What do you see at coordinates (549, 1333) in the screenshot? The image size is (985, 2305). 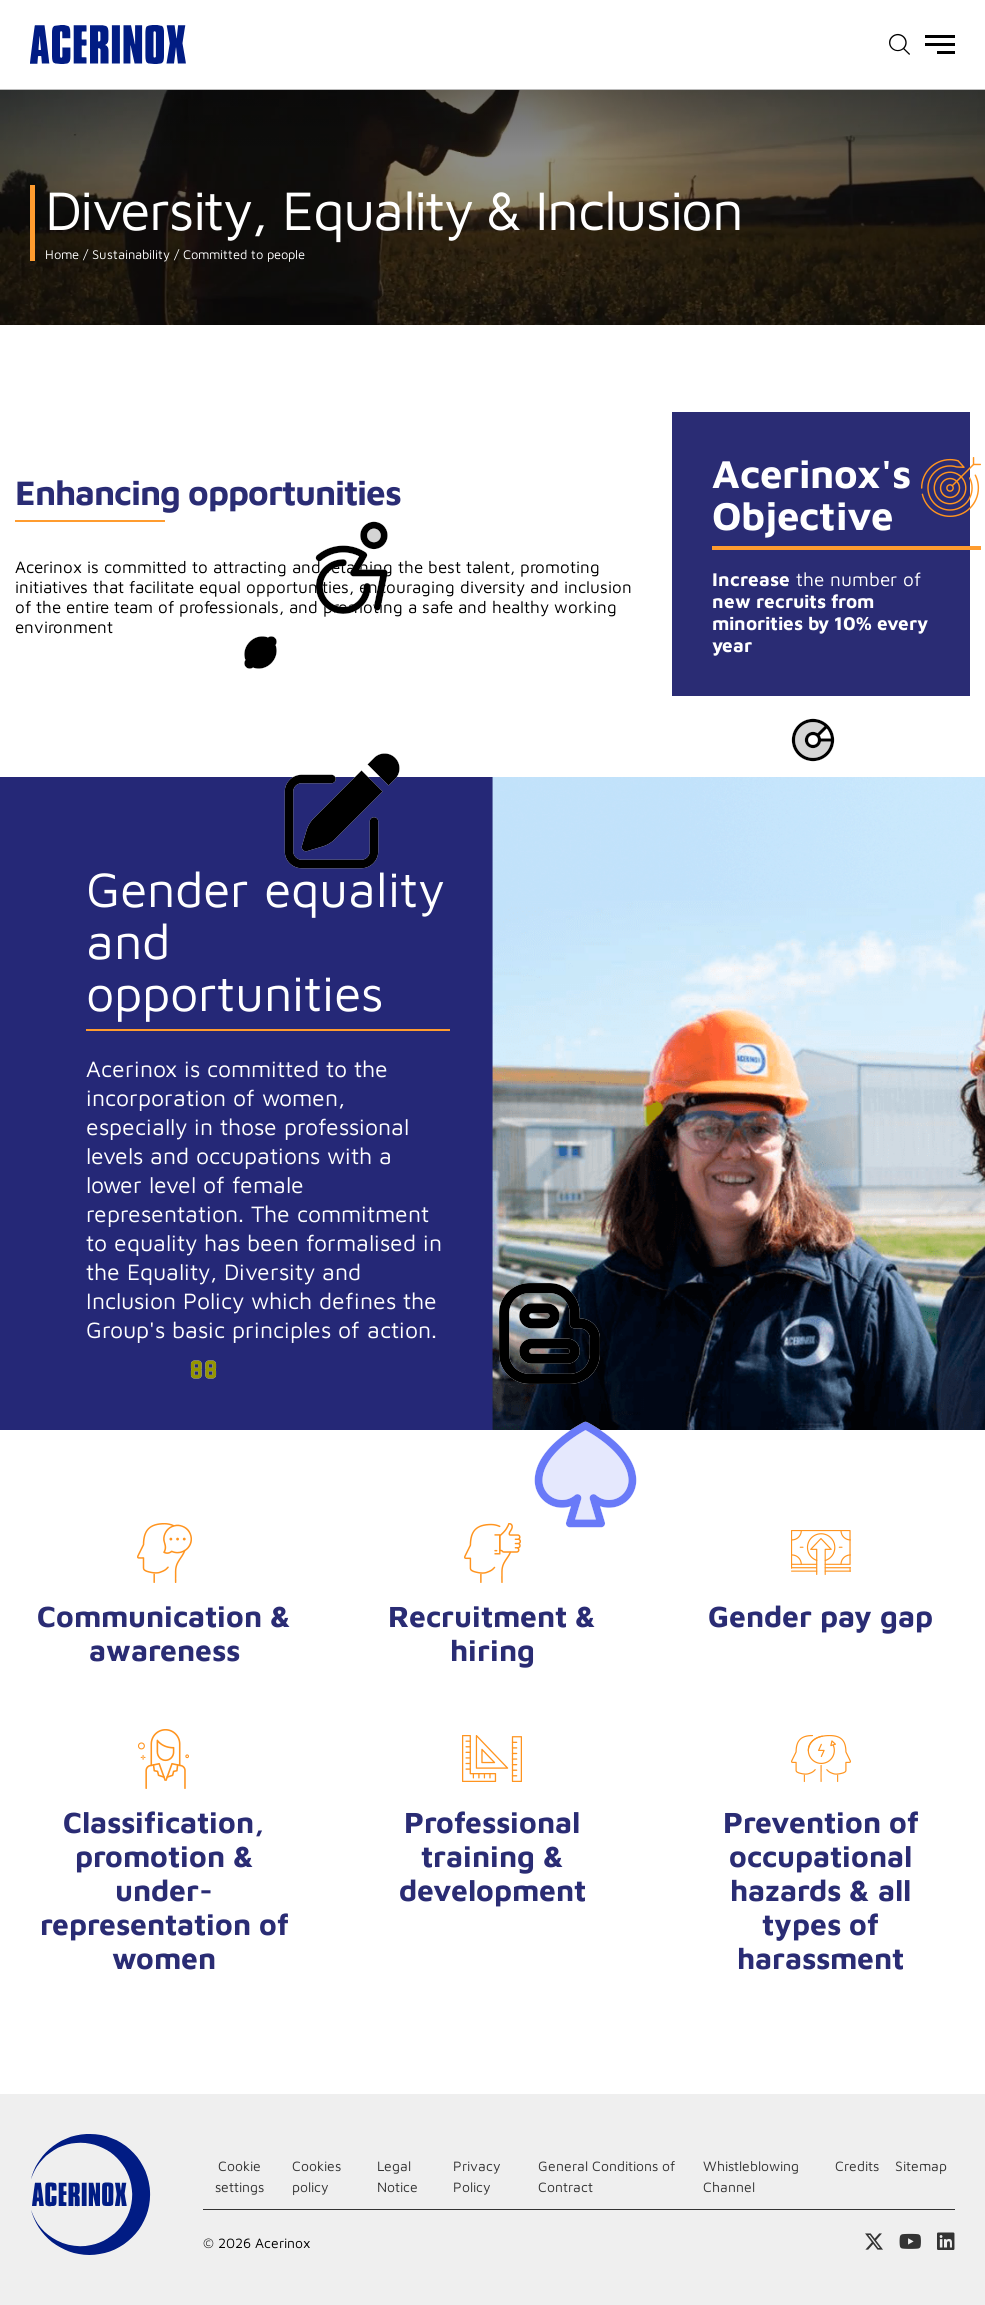 I see `open blogger app` at bounding box center [549, 1333].